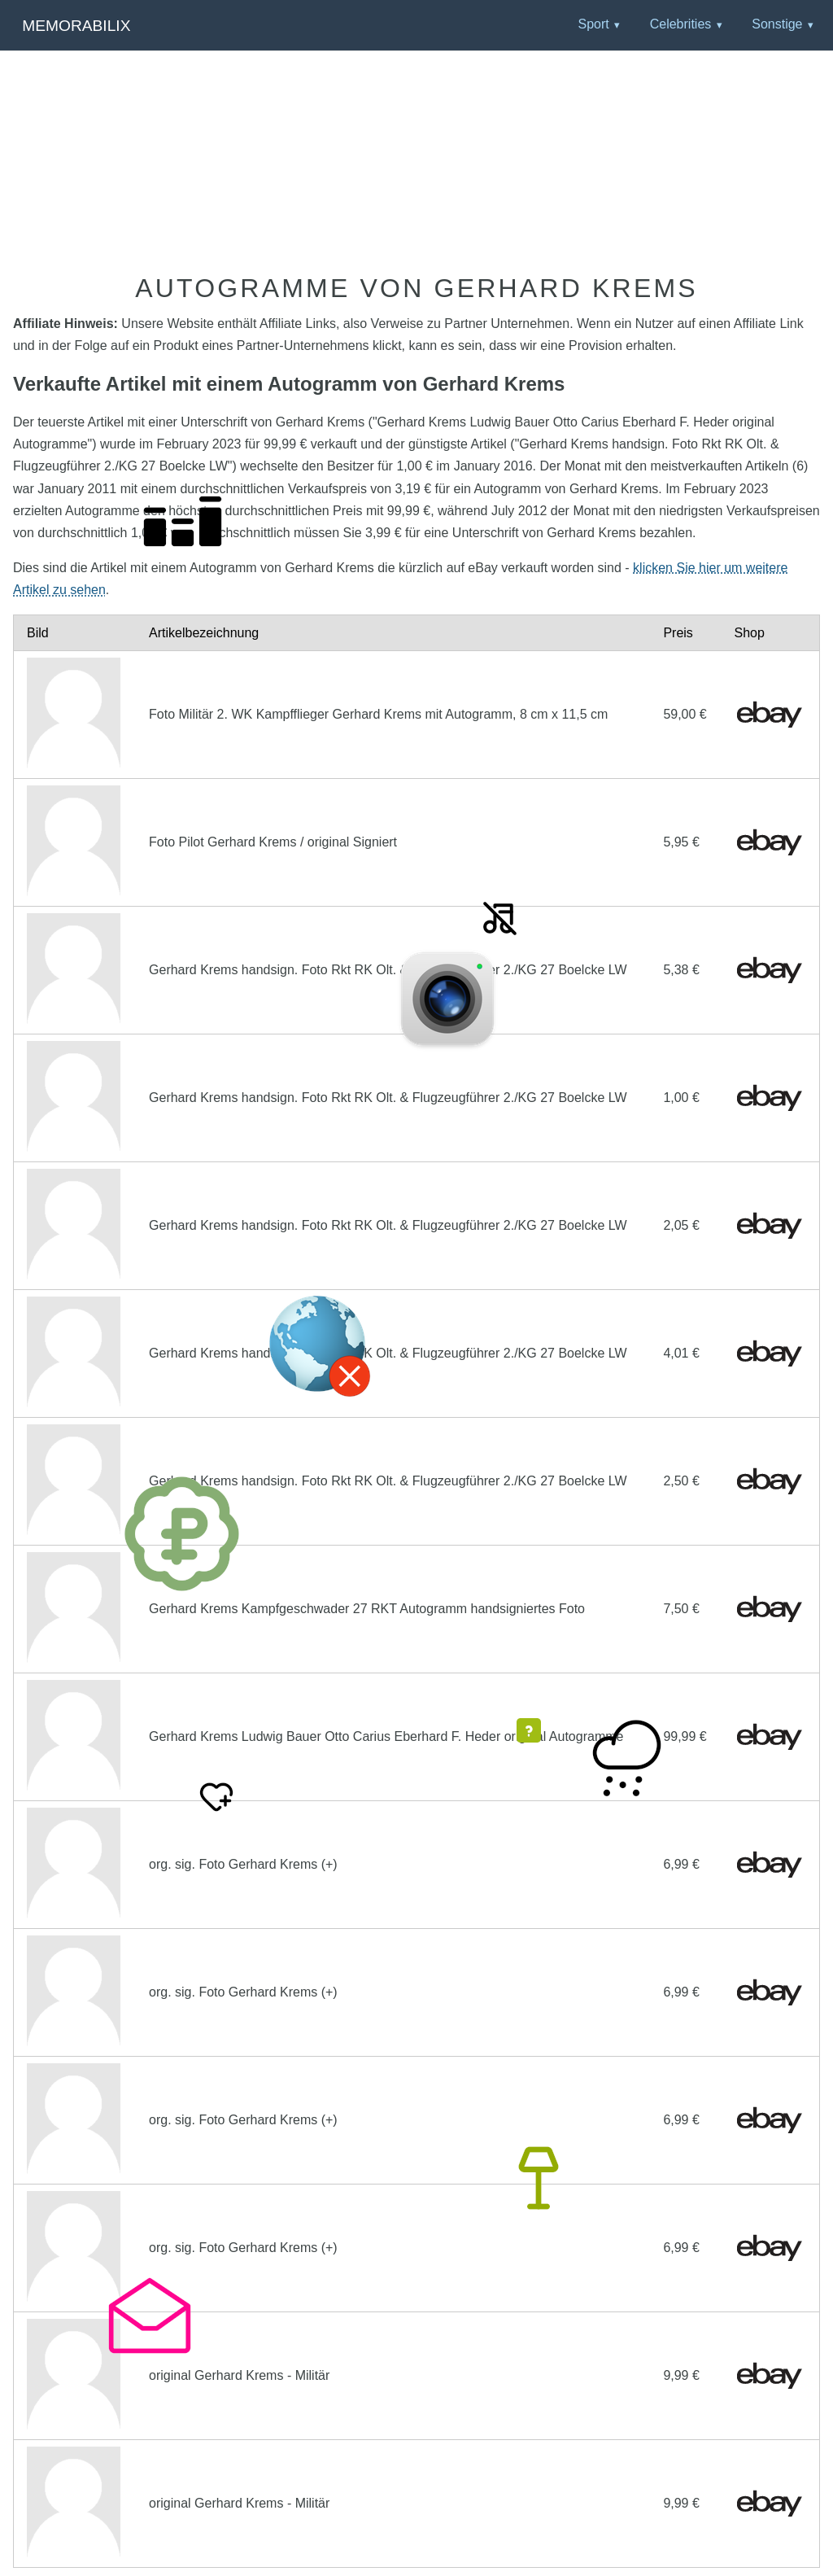 The height and width of the screenshot is (2576, 833). I want to click on adjust audio equalizer settings, so click(182, 521).